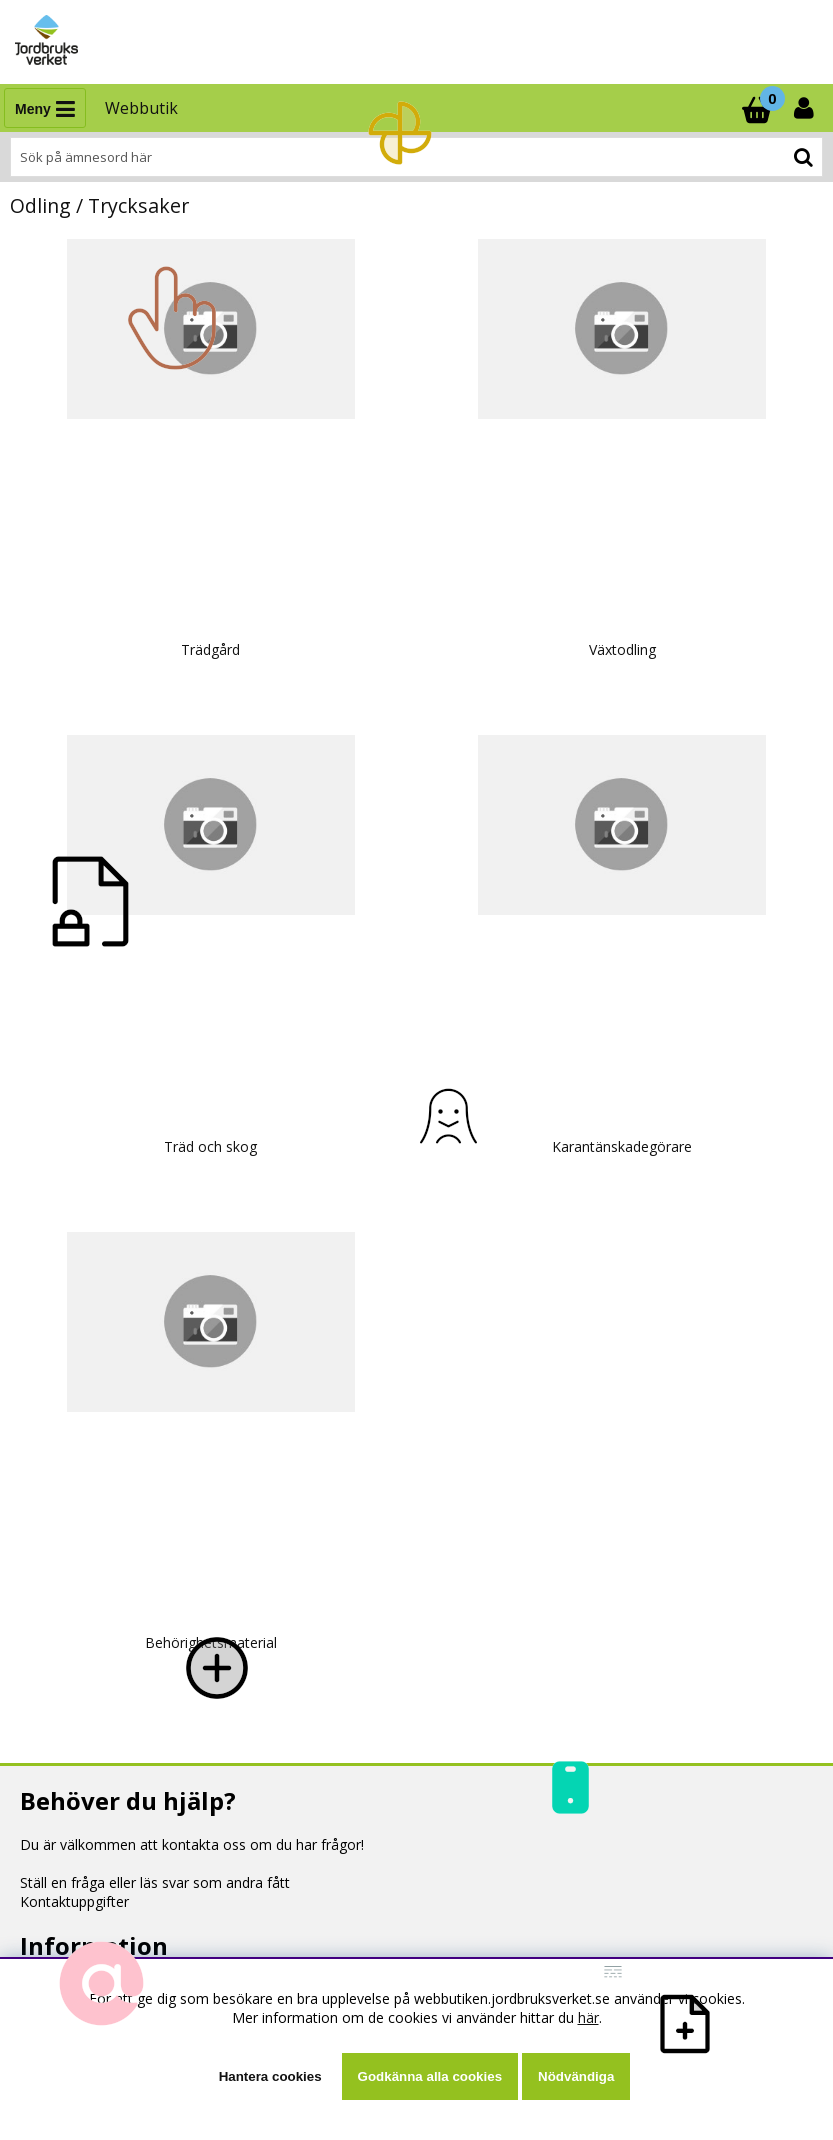 This screenshot has height=2140, width=833. Describe the element at coordinates (172, 318) in the screenshot. I see `tap or click to select an item` at that location.